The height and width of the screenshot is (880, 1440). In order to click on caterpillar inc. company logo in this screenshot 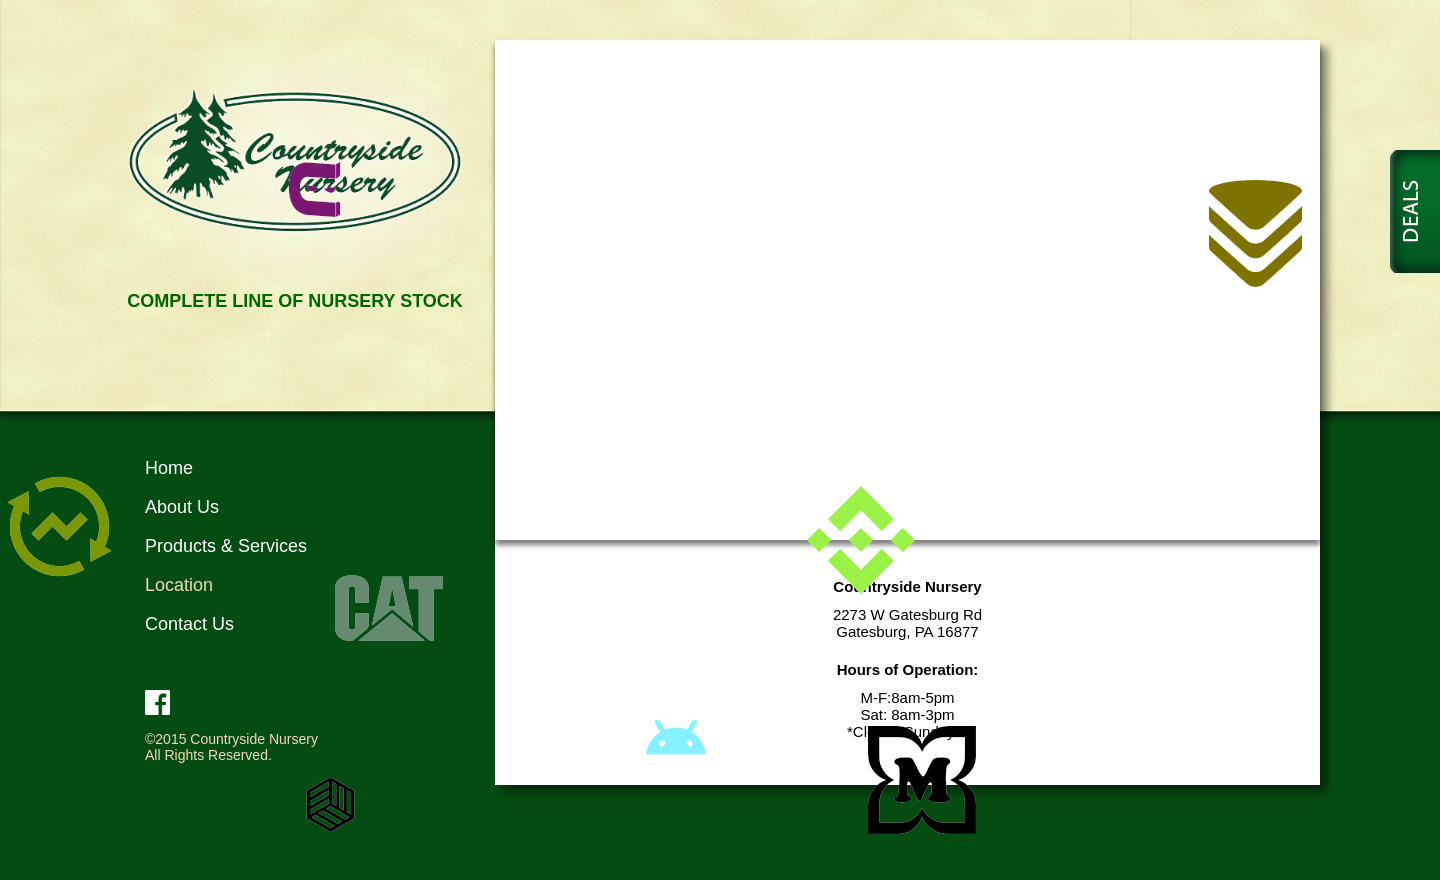, I will do `click(389, 608)`.